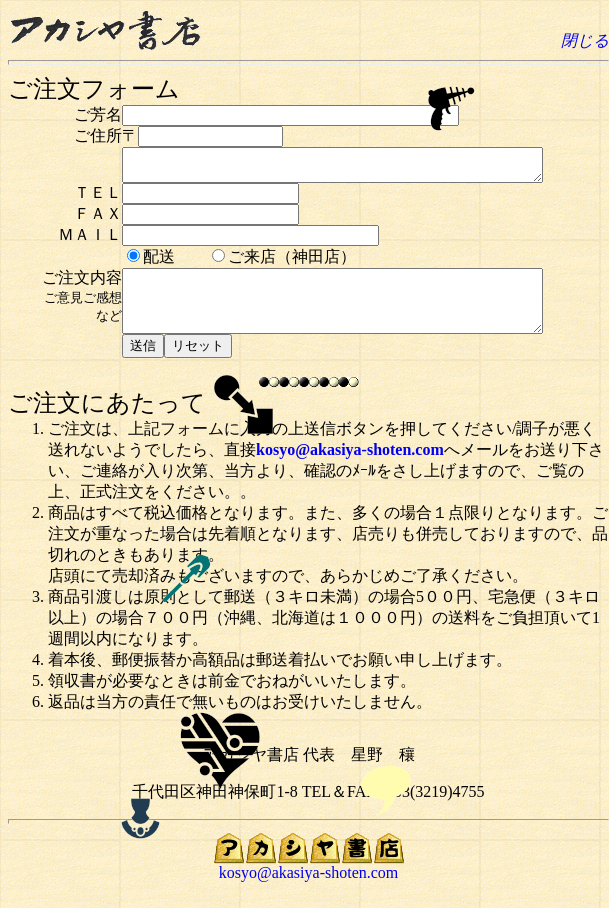 This screenshot has width=609, height=908. What do you see at coordinates (451, 107) in the screenshot?
I see `select ray gun weapon in game` at bounding box center [451, 107].